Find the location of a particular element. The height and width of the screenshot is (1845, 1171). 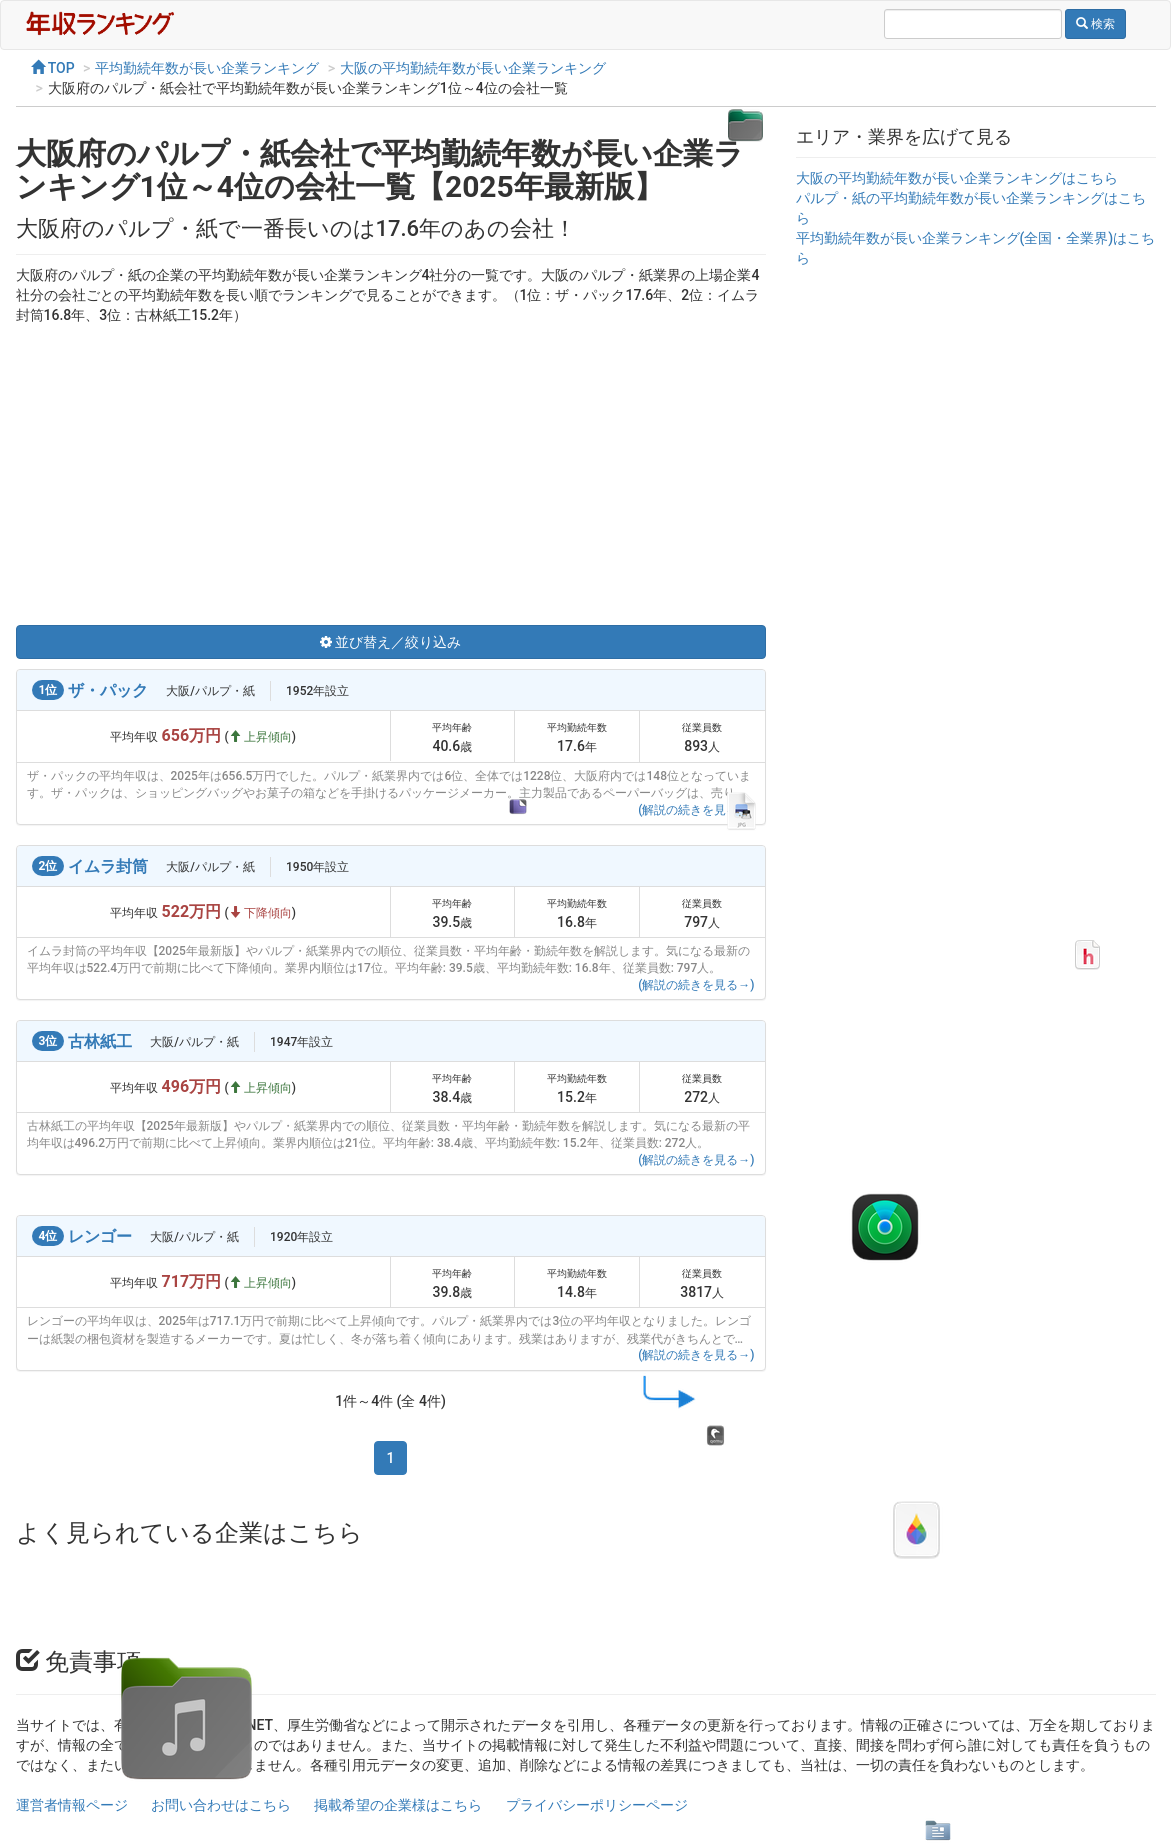

open your music folder is located at coordinates (186, 1718).